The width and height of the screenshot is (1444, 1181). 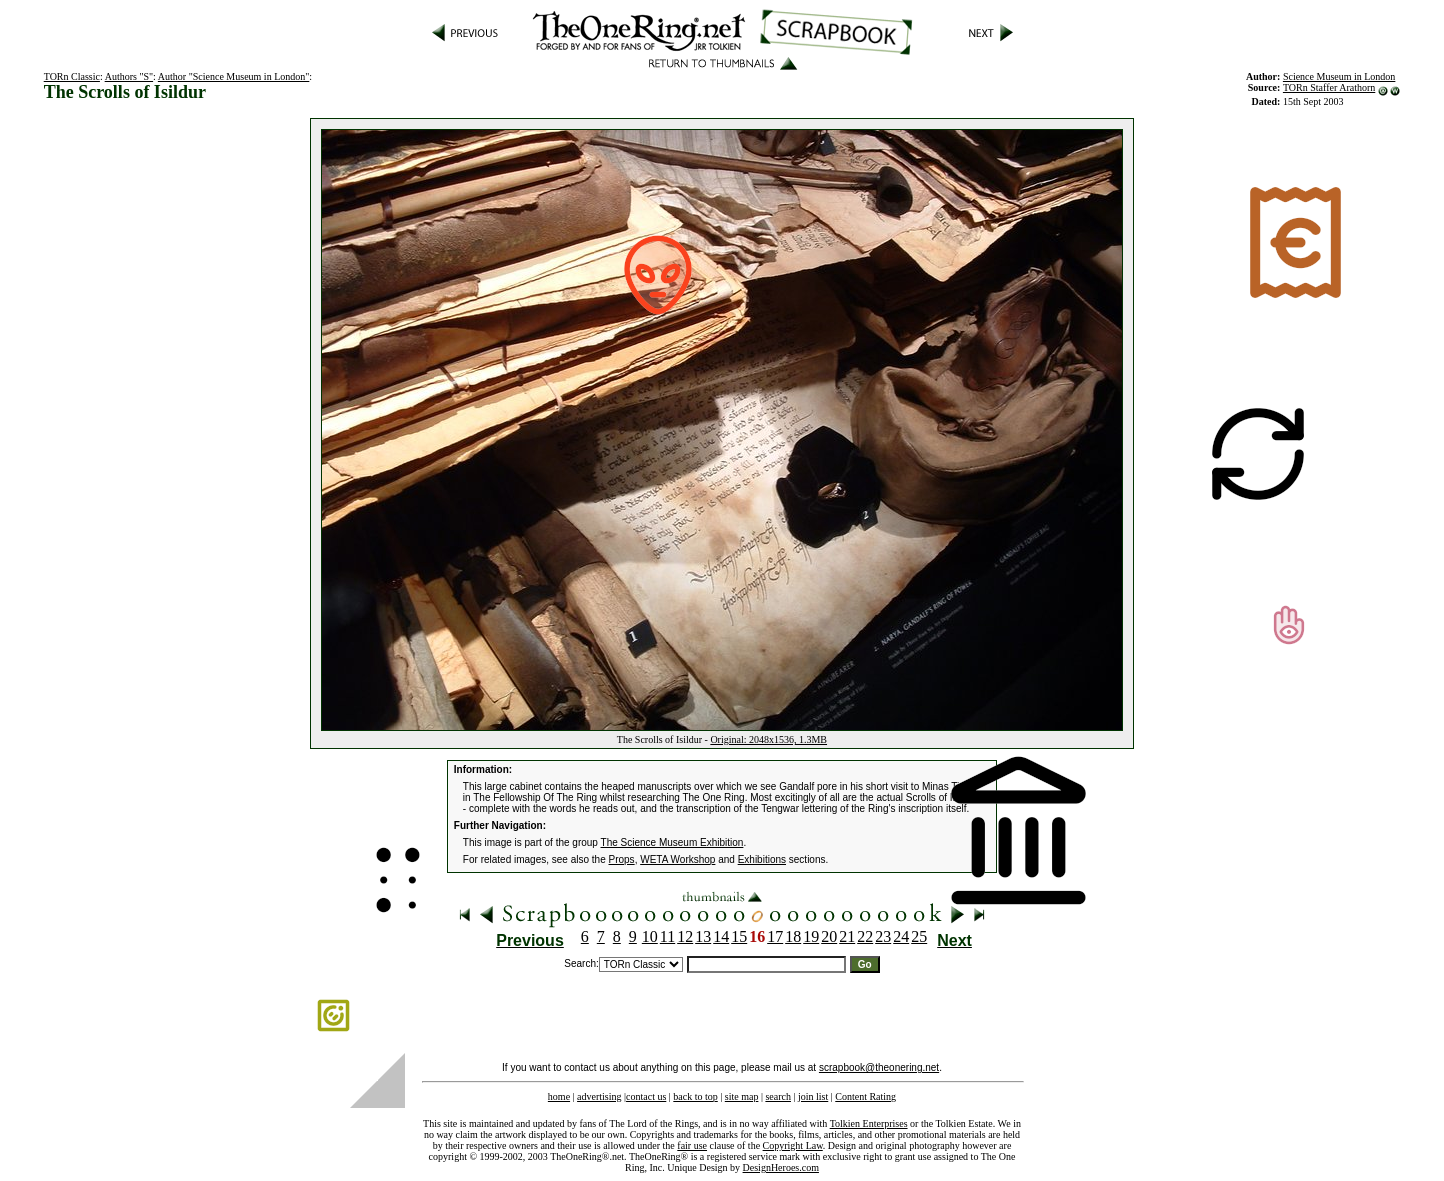 I want to click on refresh or reload content, so click(x=1258, y=454).